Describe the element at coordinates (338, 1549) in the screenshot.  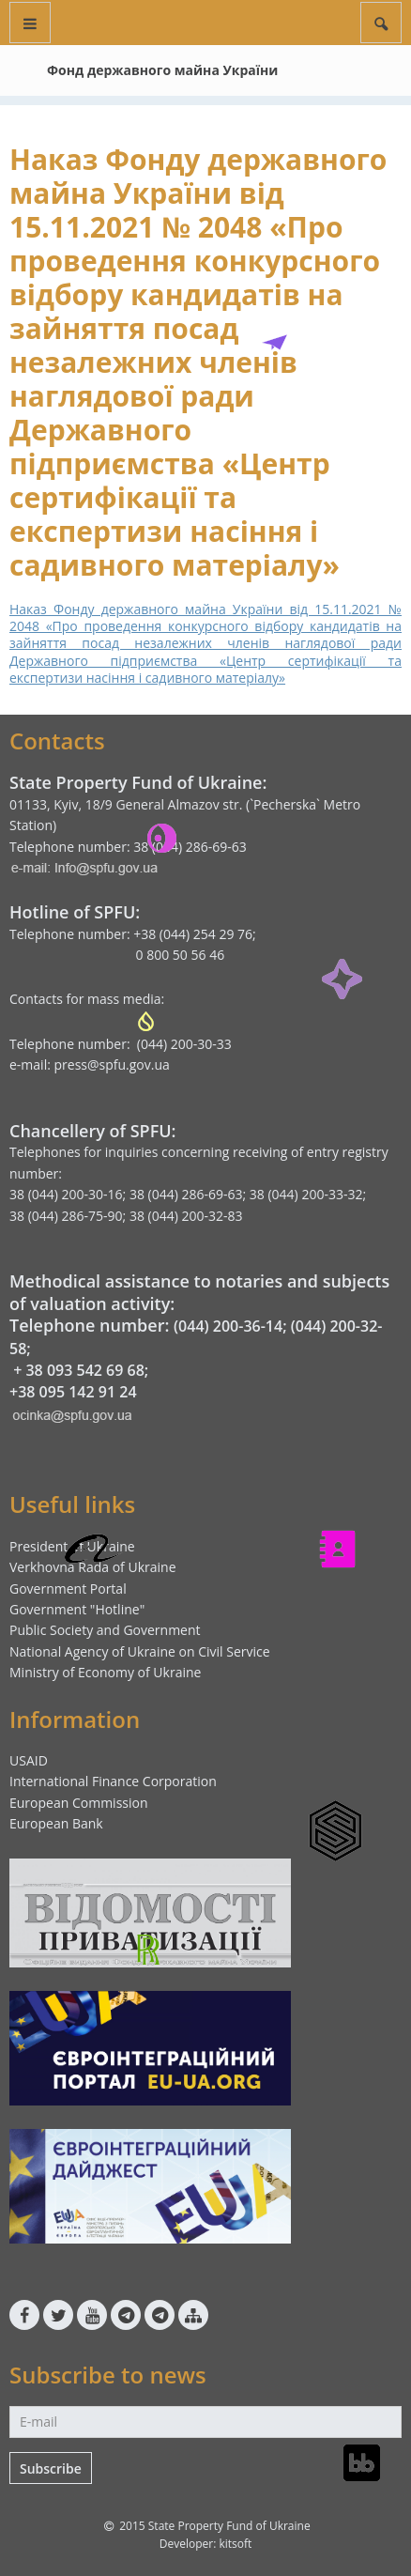
I see `open your contacts list` at that location.